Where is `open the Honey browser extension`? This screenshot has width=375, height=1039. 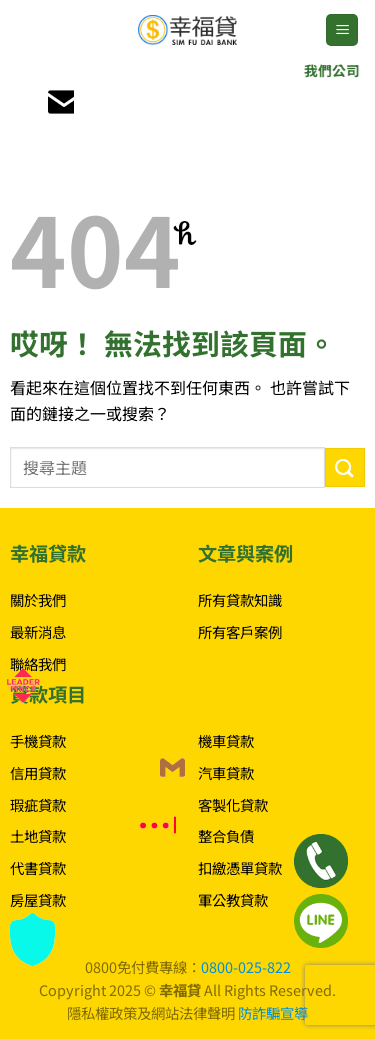 open the Honey browser extension is located at coordinates (185, 233).